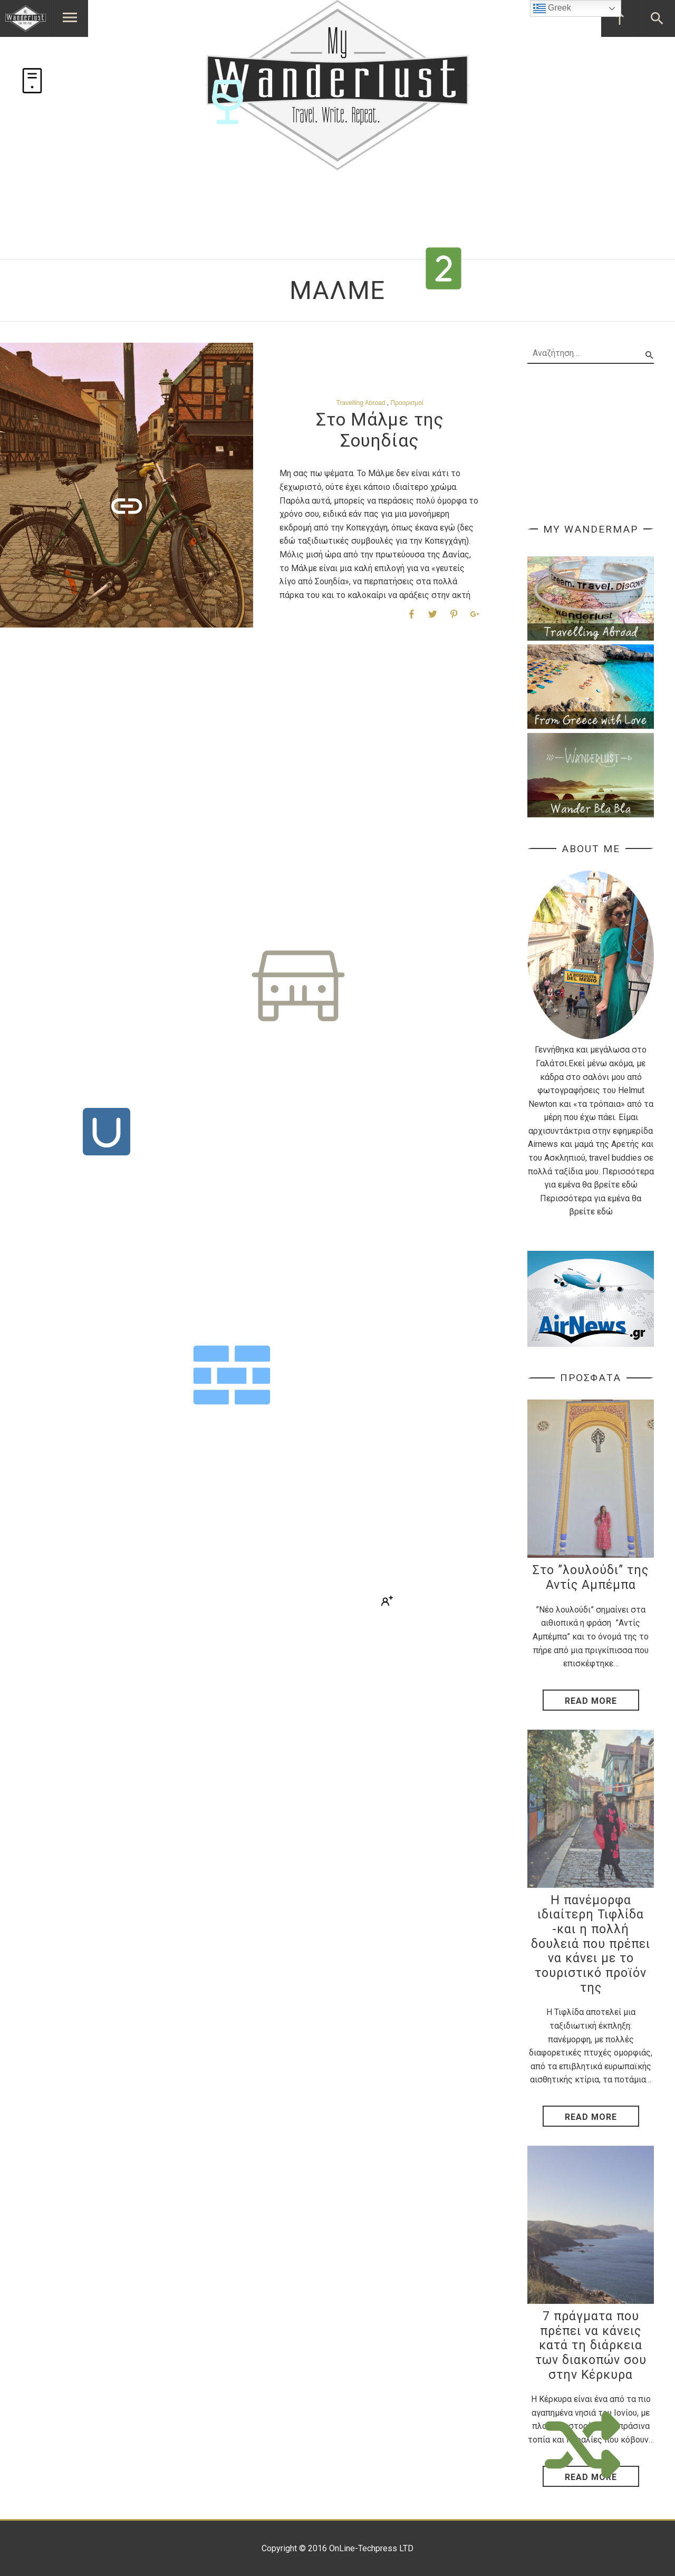  What do you see at coordinates (443, 268) in the screenshot?
I see `indicates step two in a multi-step process` at bounding box center [443, 268].